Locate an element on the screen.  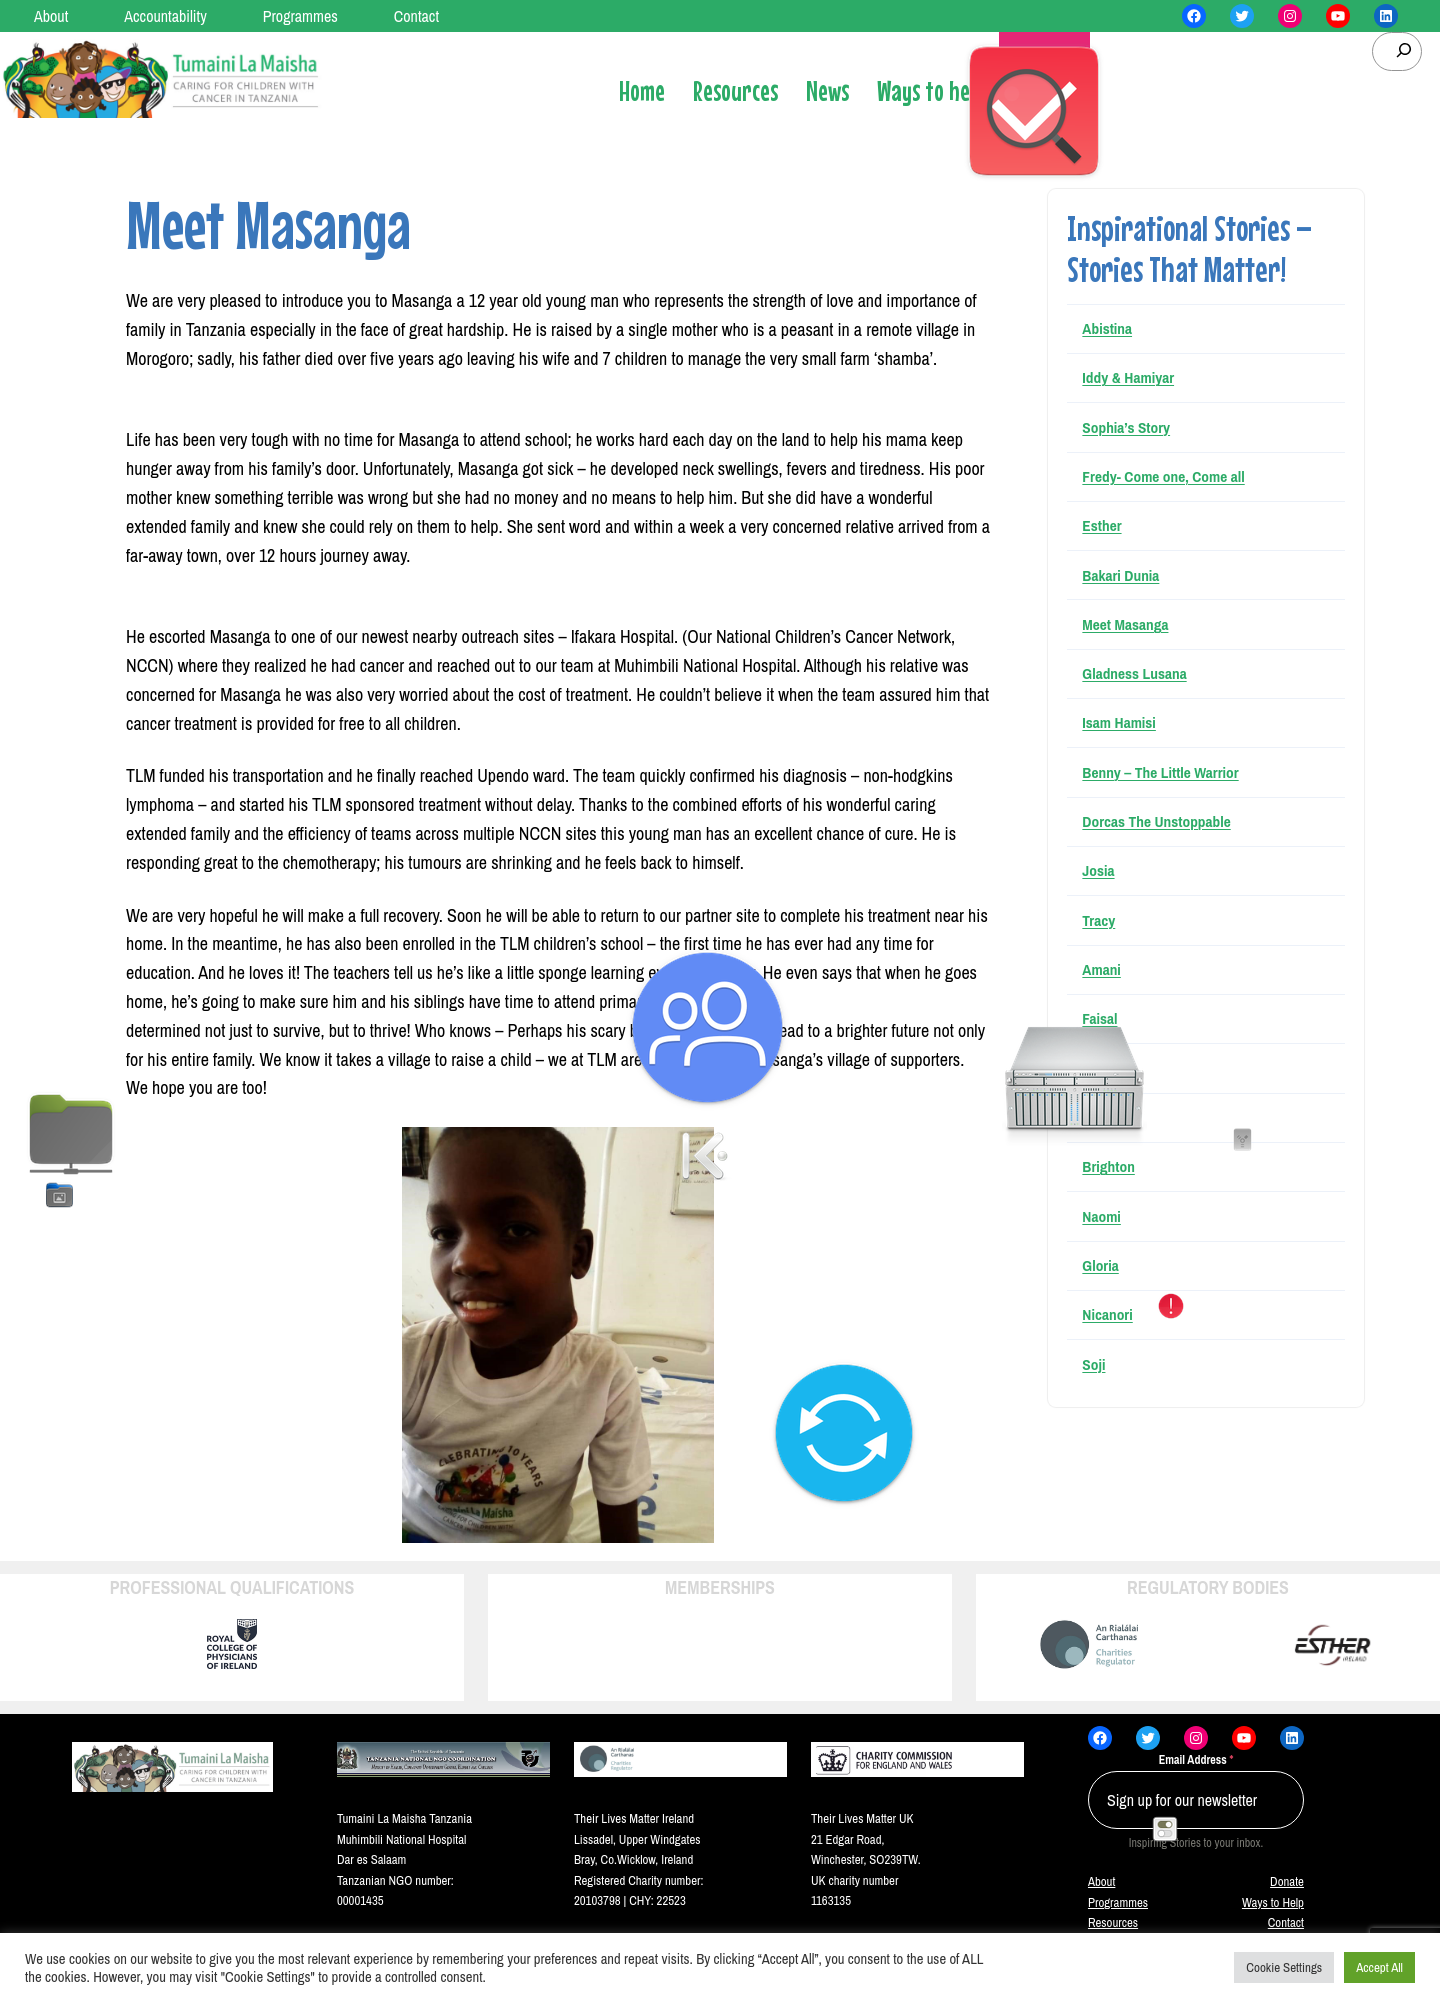
access firewire-connected external hard drive is located at coordinates (1242, 1139).